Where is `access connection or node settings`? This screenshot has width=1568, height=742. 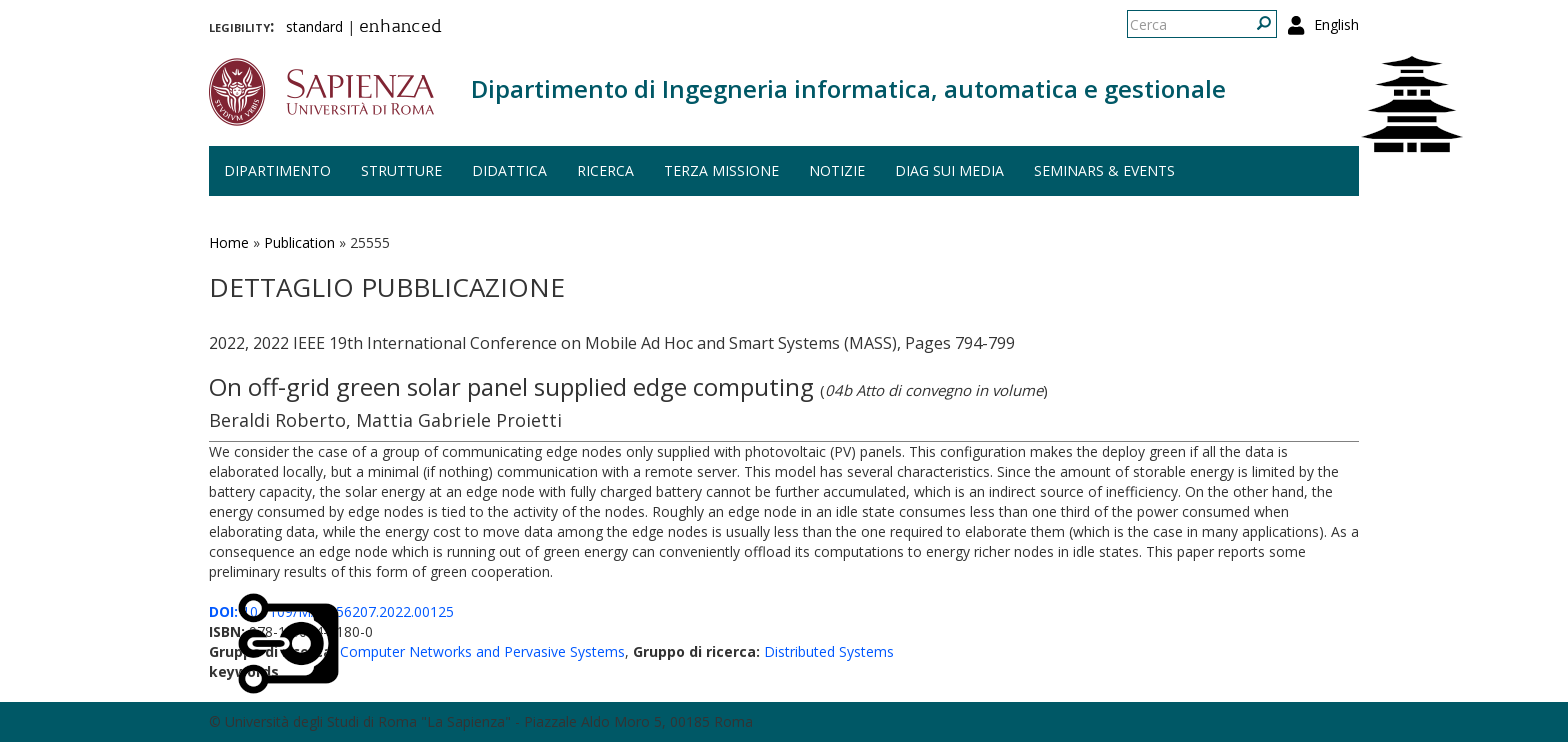 access connection or node settings is located at coordinates (288, 643).